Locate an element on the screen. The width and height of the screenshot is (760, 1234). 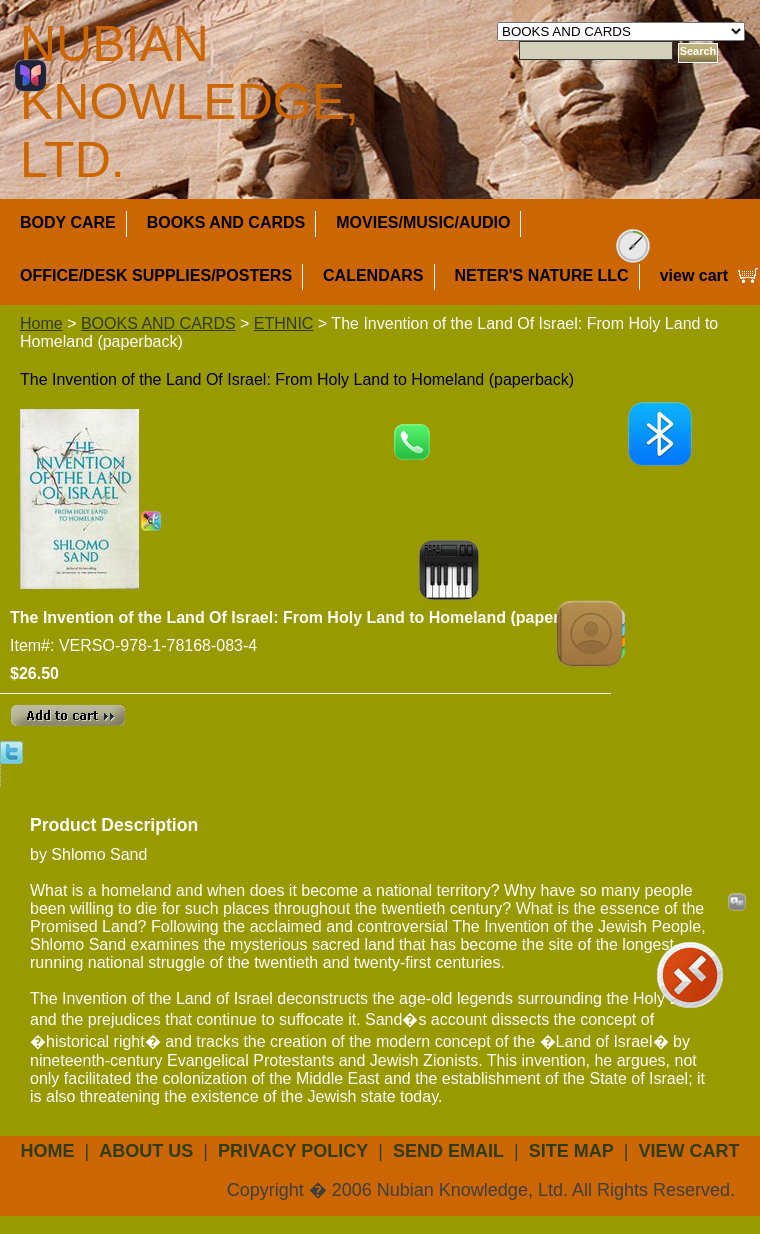
open the phone app to make a call is located at coordinates (412, 442).